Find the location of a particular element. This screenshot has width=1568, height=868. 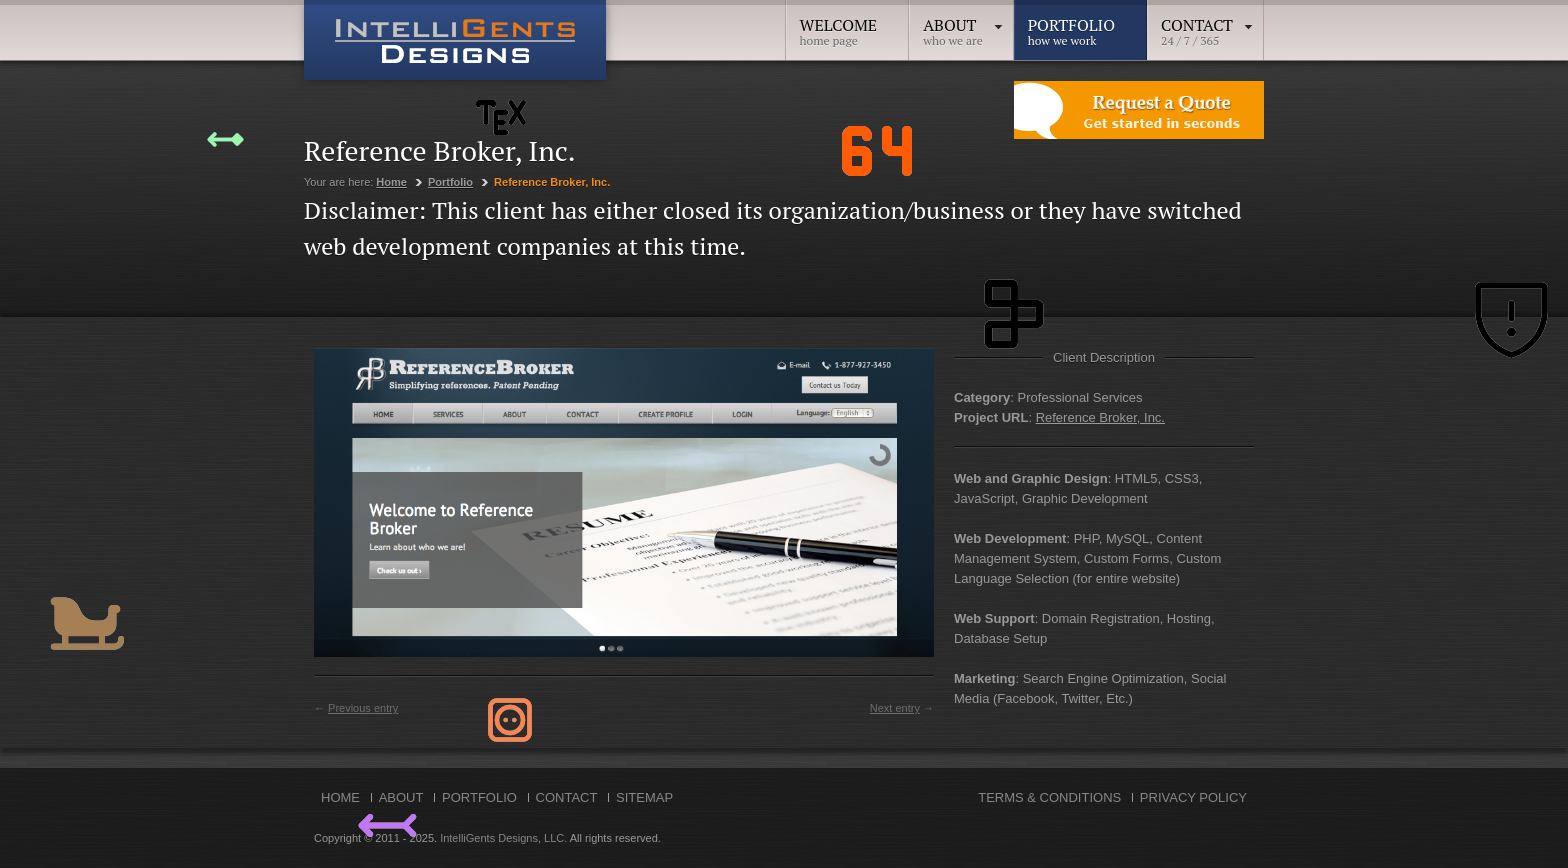

format document using TeX typesetting is located at coordinates (501, 115).